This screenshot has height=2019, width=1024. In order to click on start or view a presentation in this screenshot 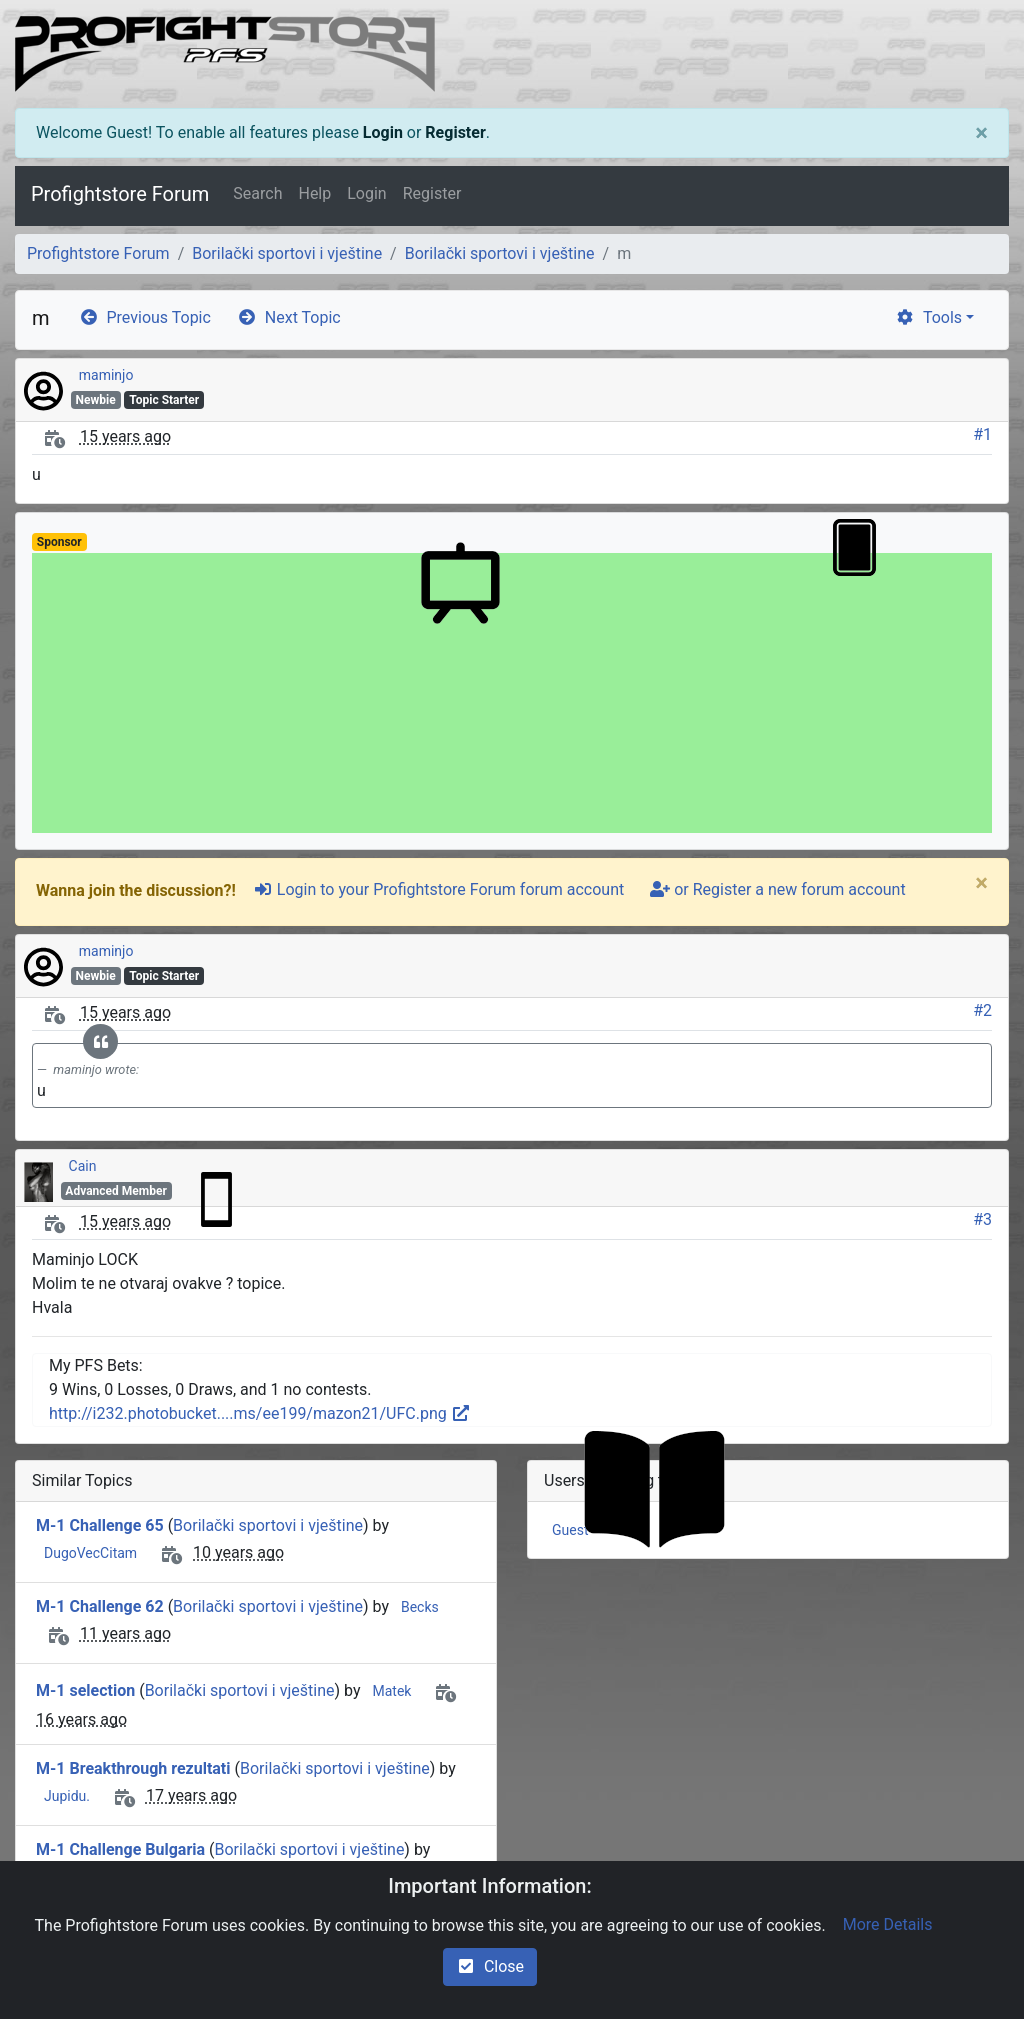, I will do `click(460, 584)`.